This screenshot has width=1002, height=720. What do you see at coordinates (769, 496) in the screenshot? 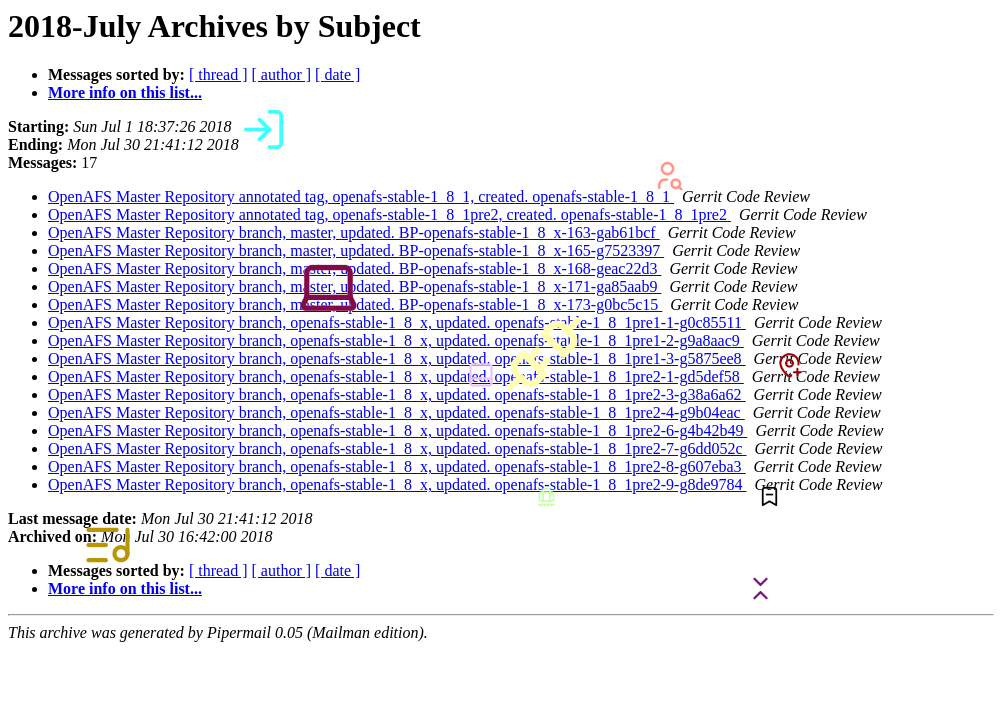
I see `remove from saved bookmarks` at bounding box center [769, 496].